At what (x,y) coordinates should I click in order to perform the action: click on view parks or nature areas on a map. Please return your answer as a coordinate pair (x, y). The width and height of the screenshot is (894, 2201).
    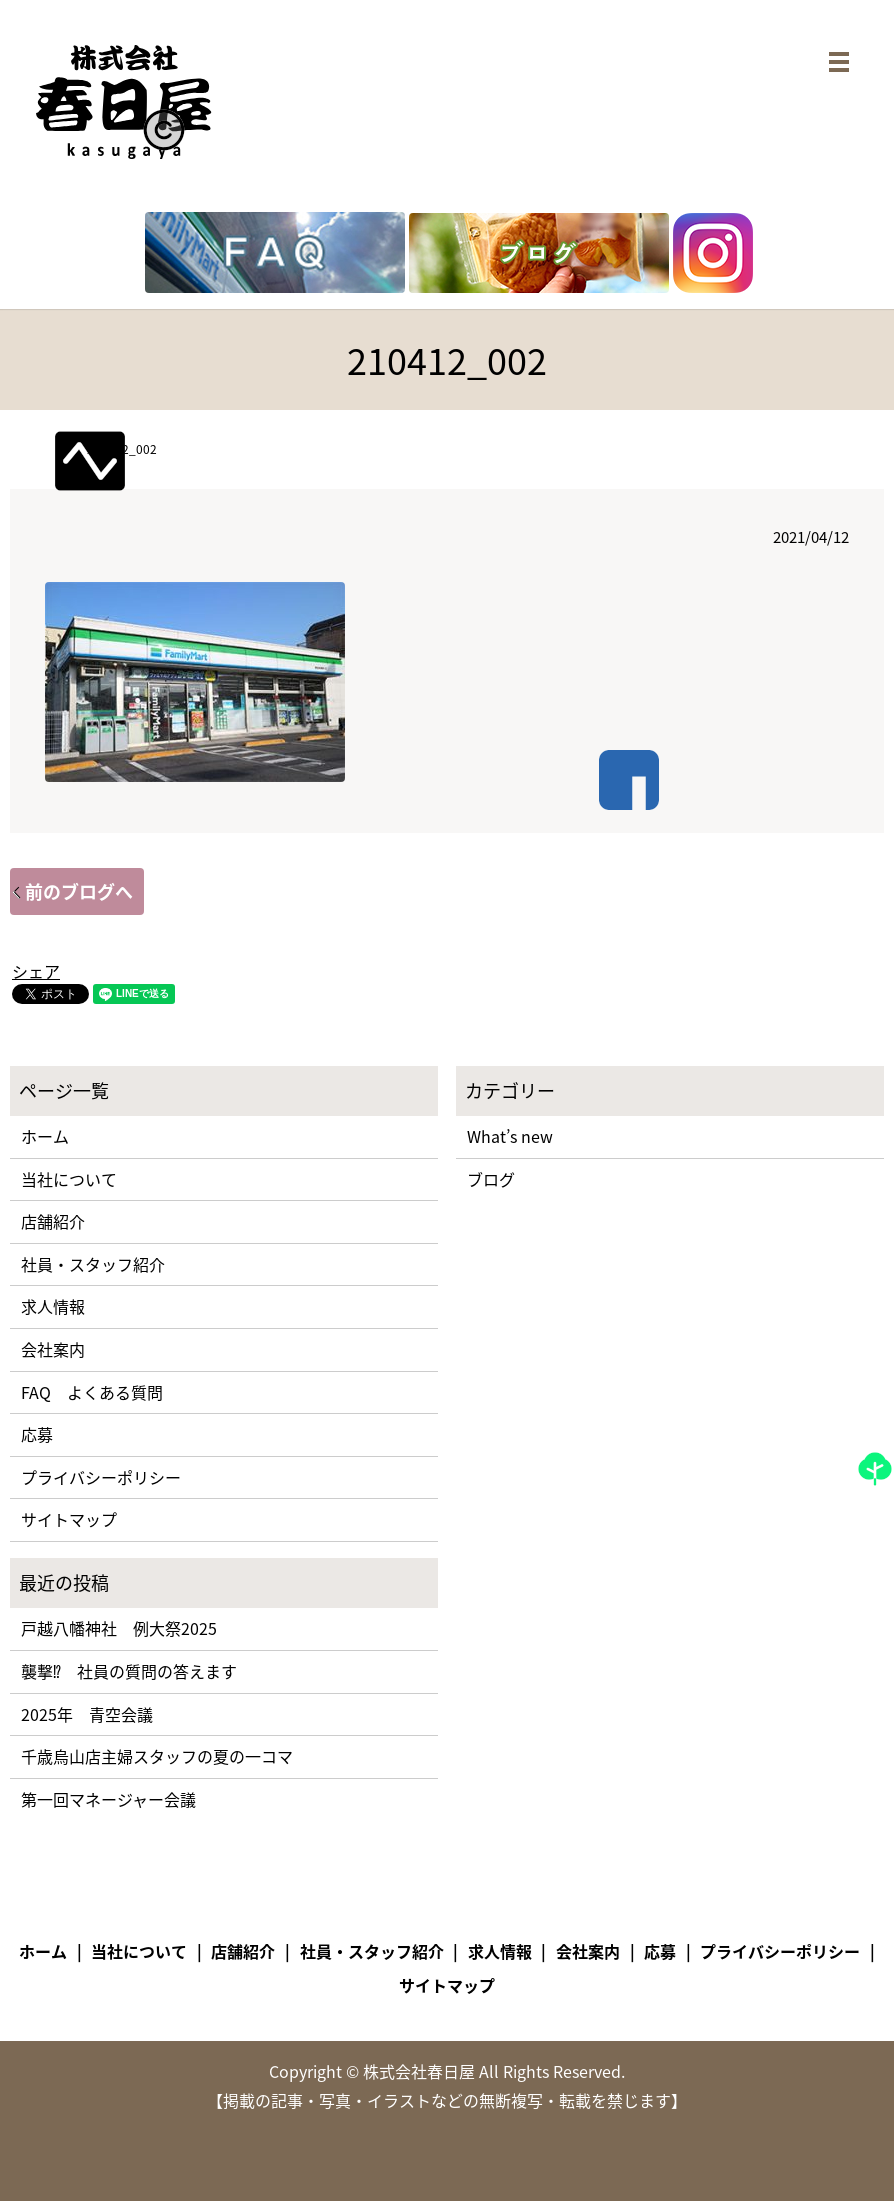
    Looking at the image, I should click on (875, 1469).